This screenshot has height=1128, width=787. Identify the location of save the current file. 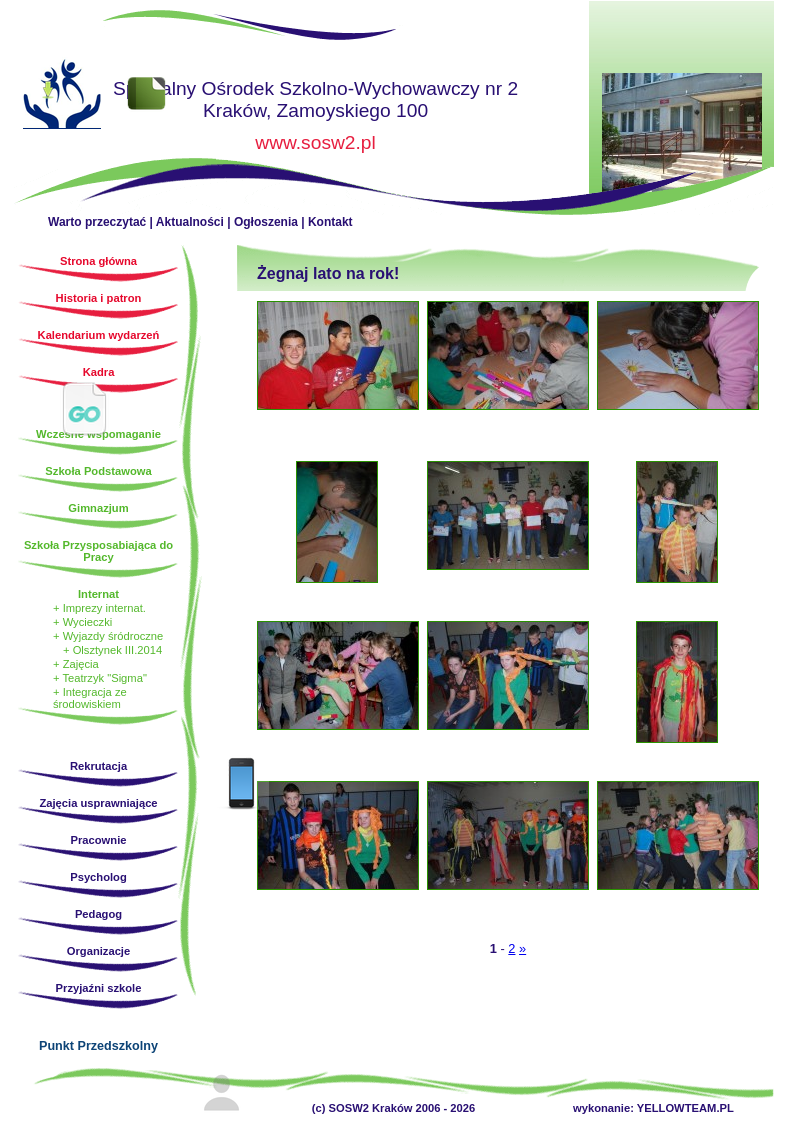
(48, 90).